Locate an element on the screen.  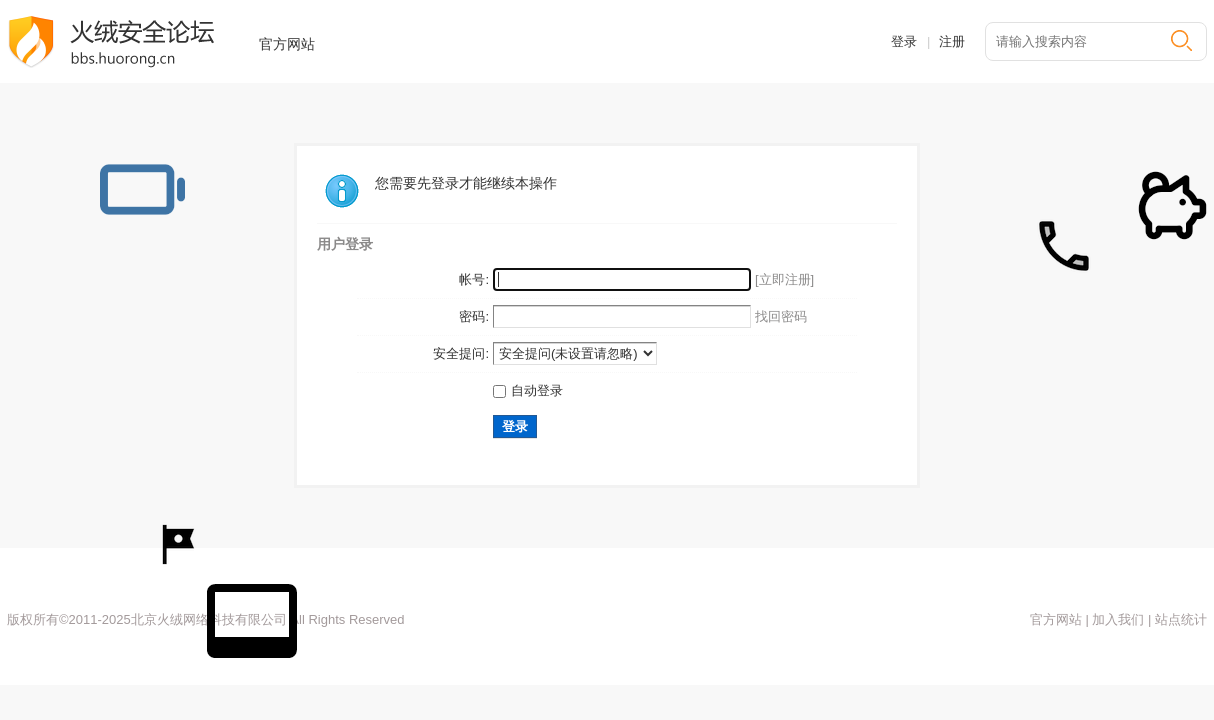
view your savings account is located at coordinates (1172, 205).